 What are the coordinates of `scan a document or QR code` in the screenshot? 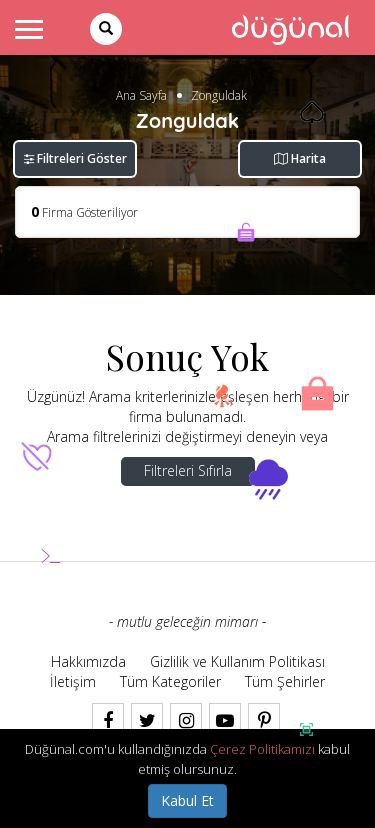 It's located at (306, 729).